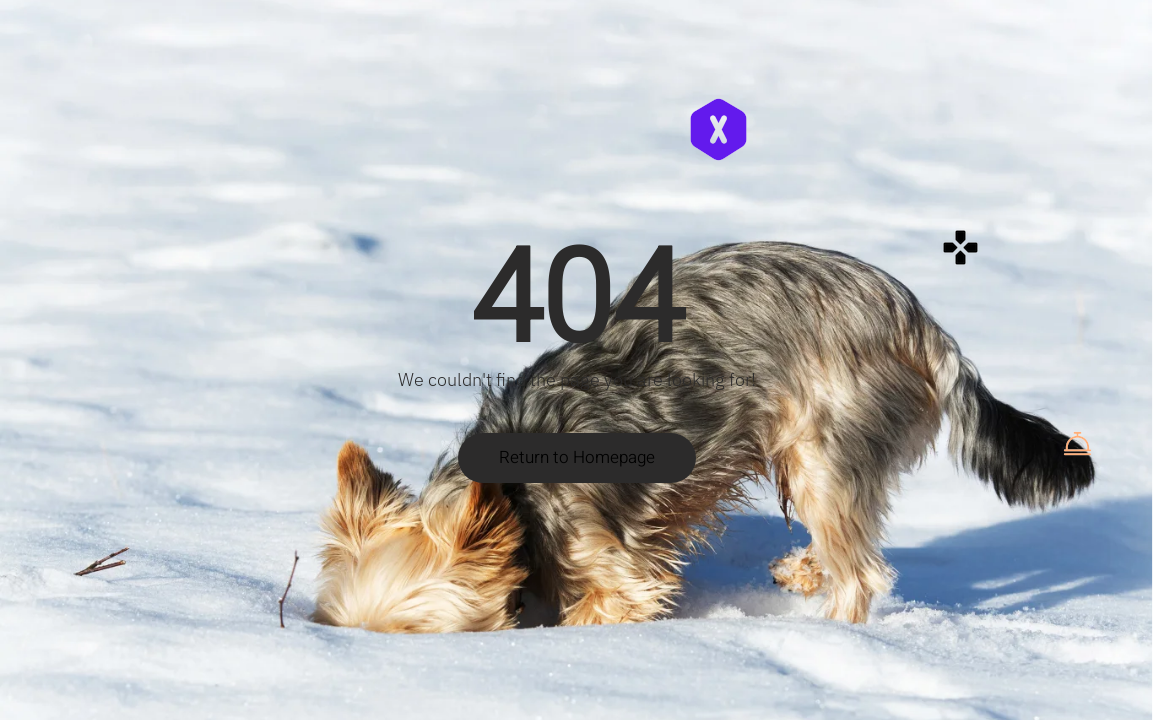  Describe the element at coordinates (718, 129) in the screenshot. I see `close or cancel action` at that location.